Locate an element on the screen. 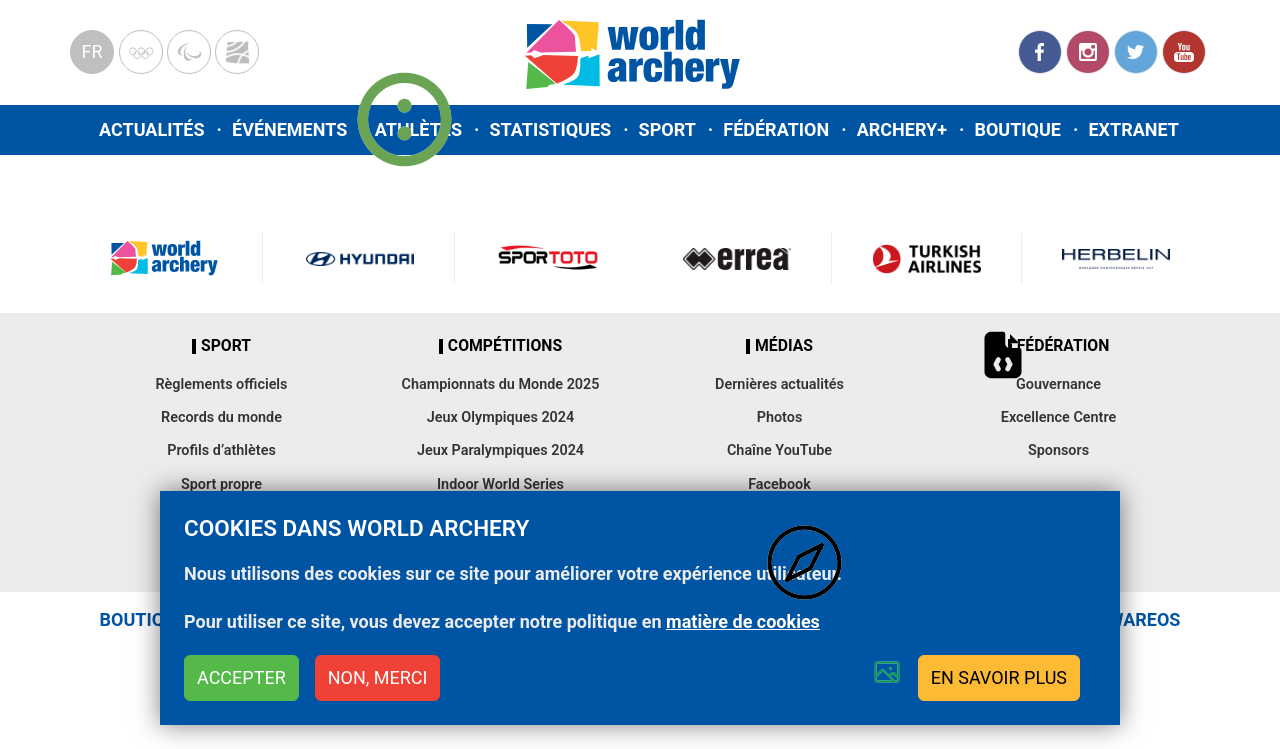 The image size is (1280, 749). view source code file is located at coordinates (1003, 355).